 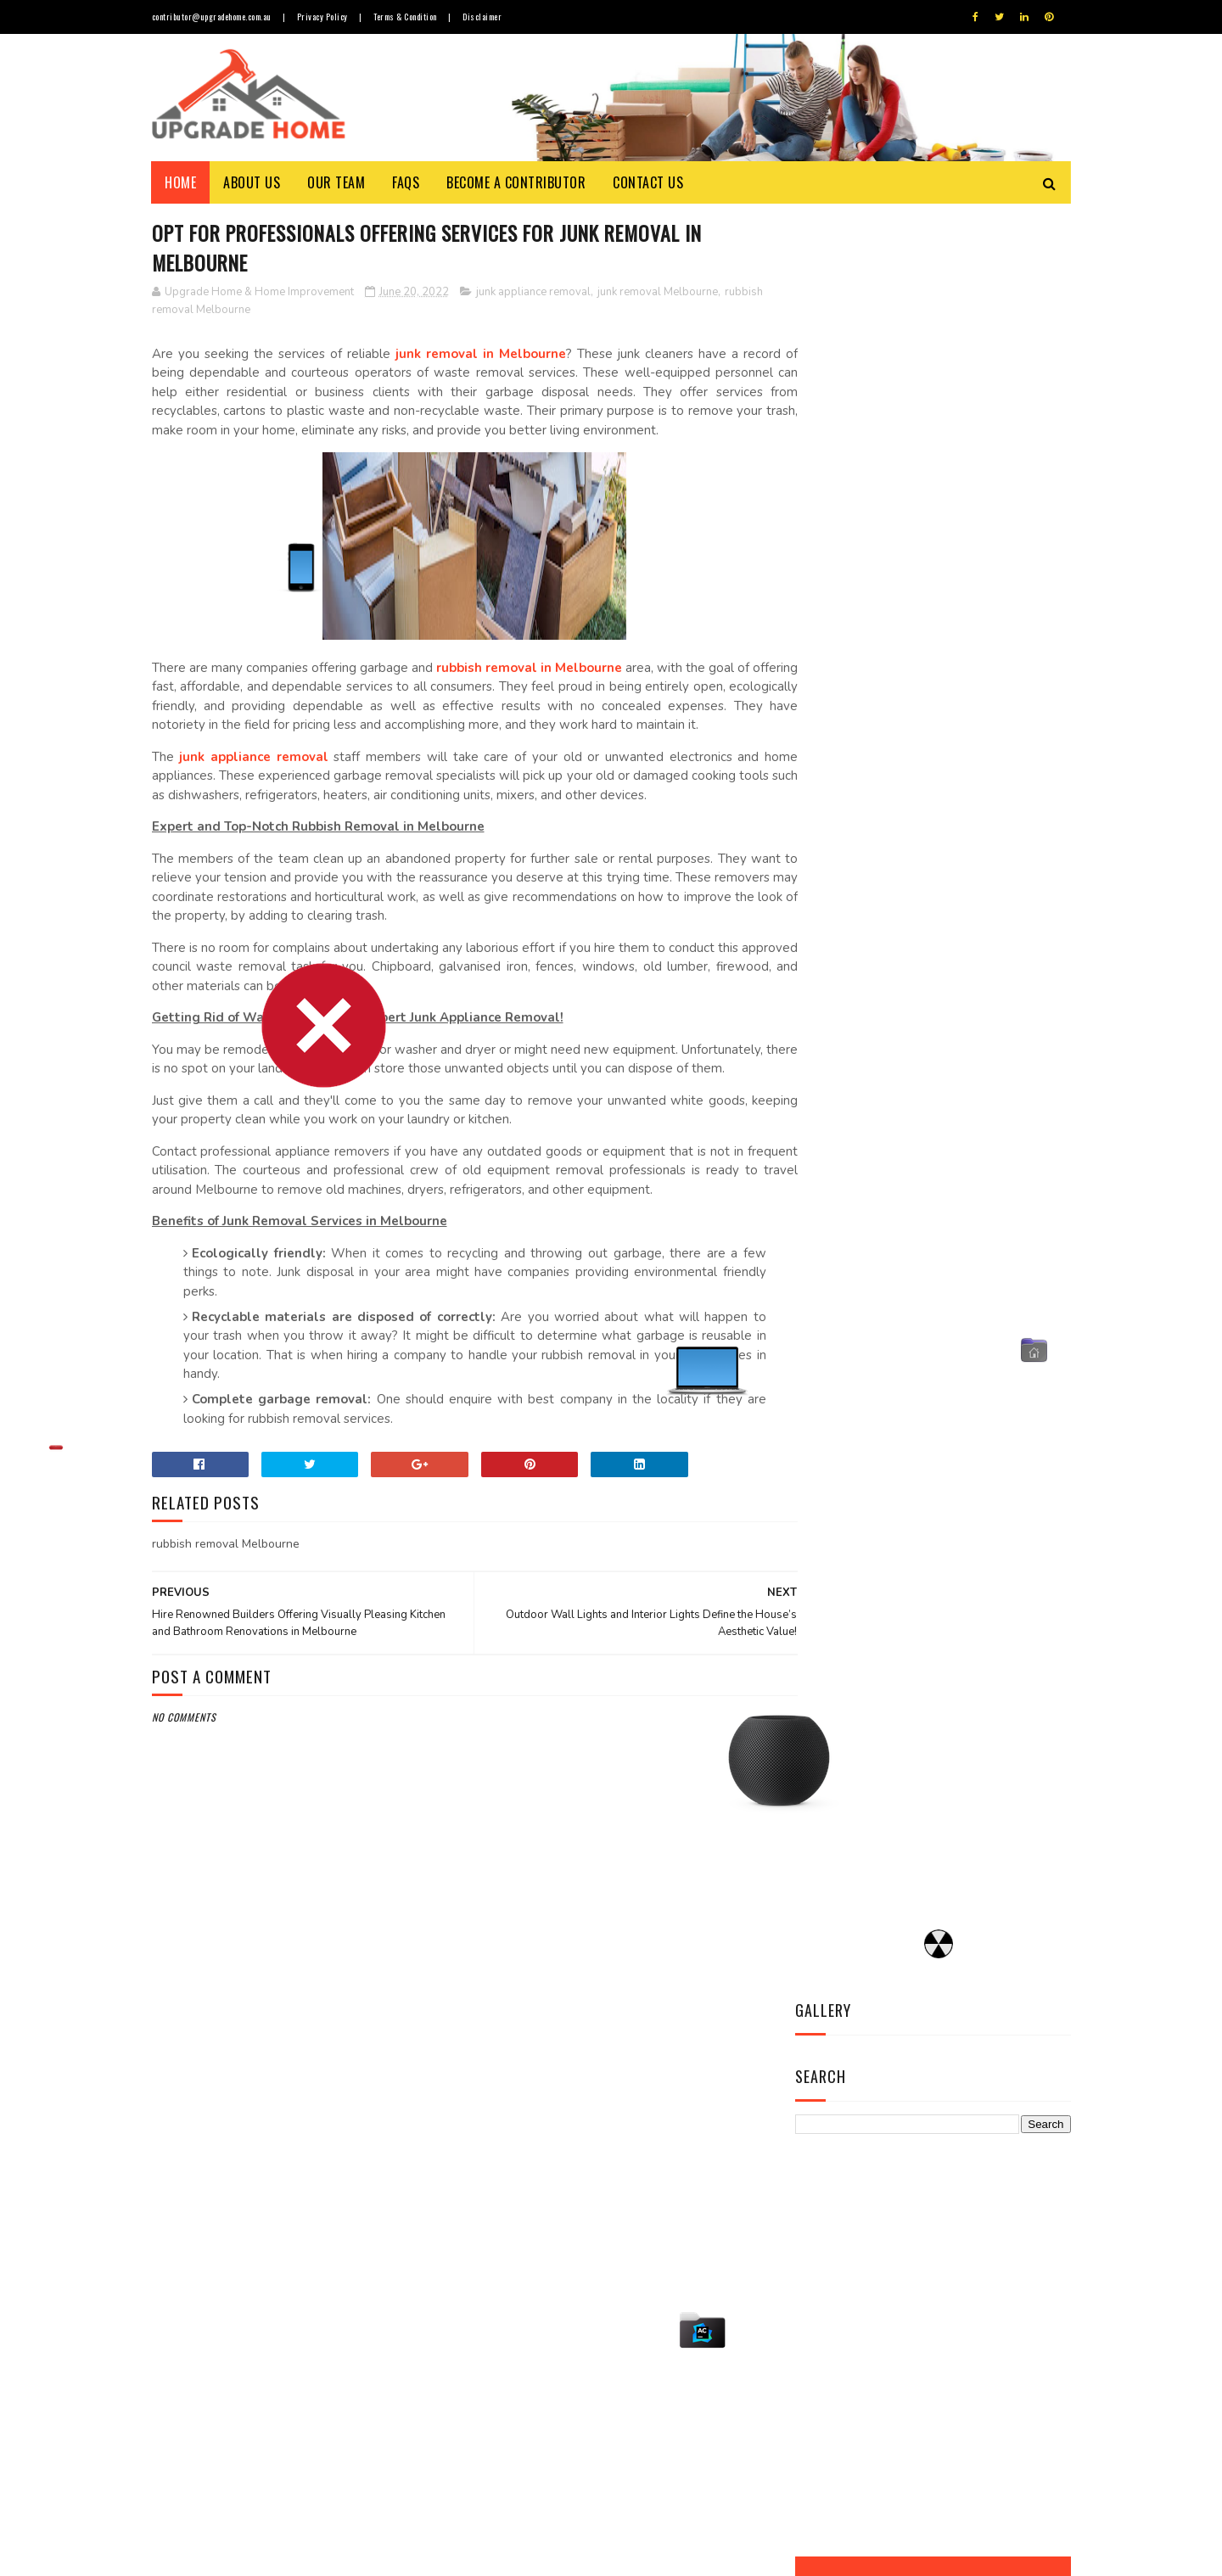 I want to click on close the current dialog or window, so click(x=323, y=1025).